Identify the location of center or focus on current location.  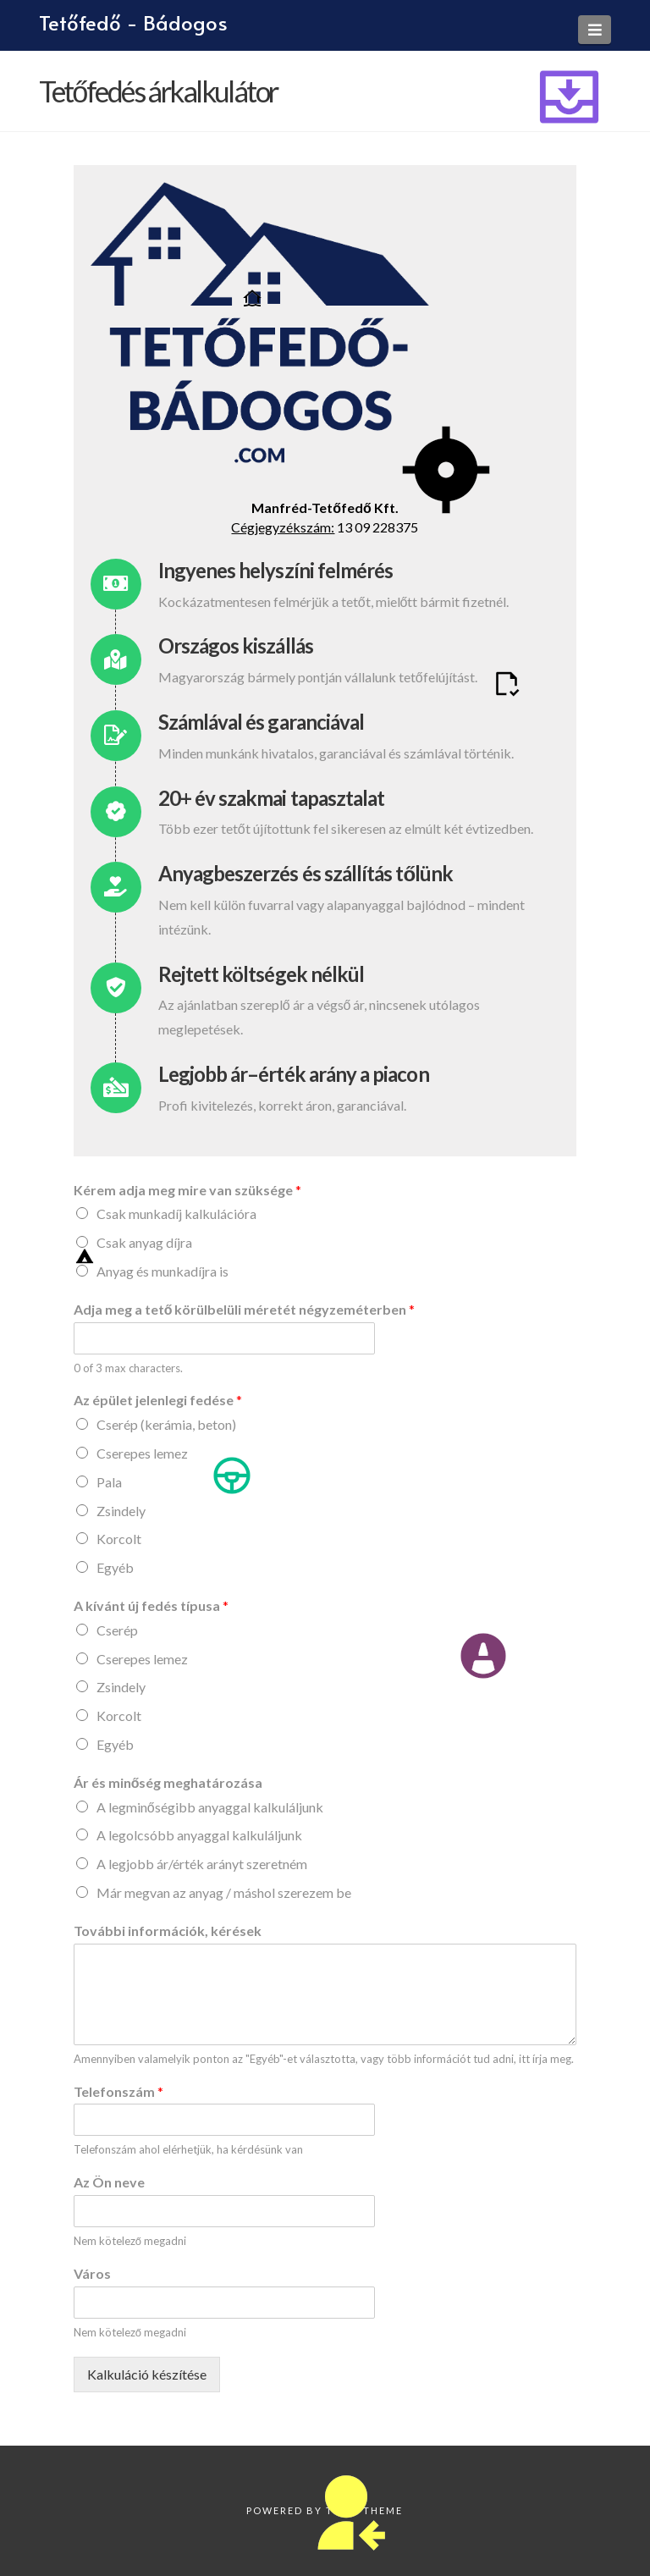
(446, 470).